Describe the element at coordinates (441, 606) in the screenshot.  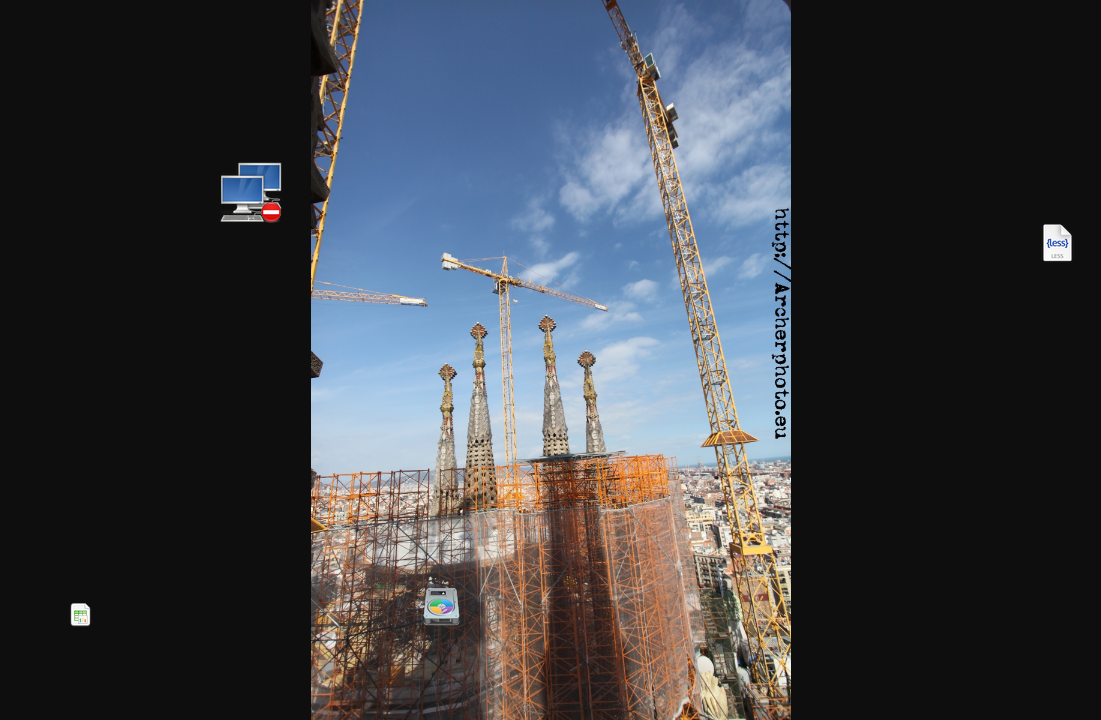
I see `view disk partitions on a multi-partition drive` at that location.